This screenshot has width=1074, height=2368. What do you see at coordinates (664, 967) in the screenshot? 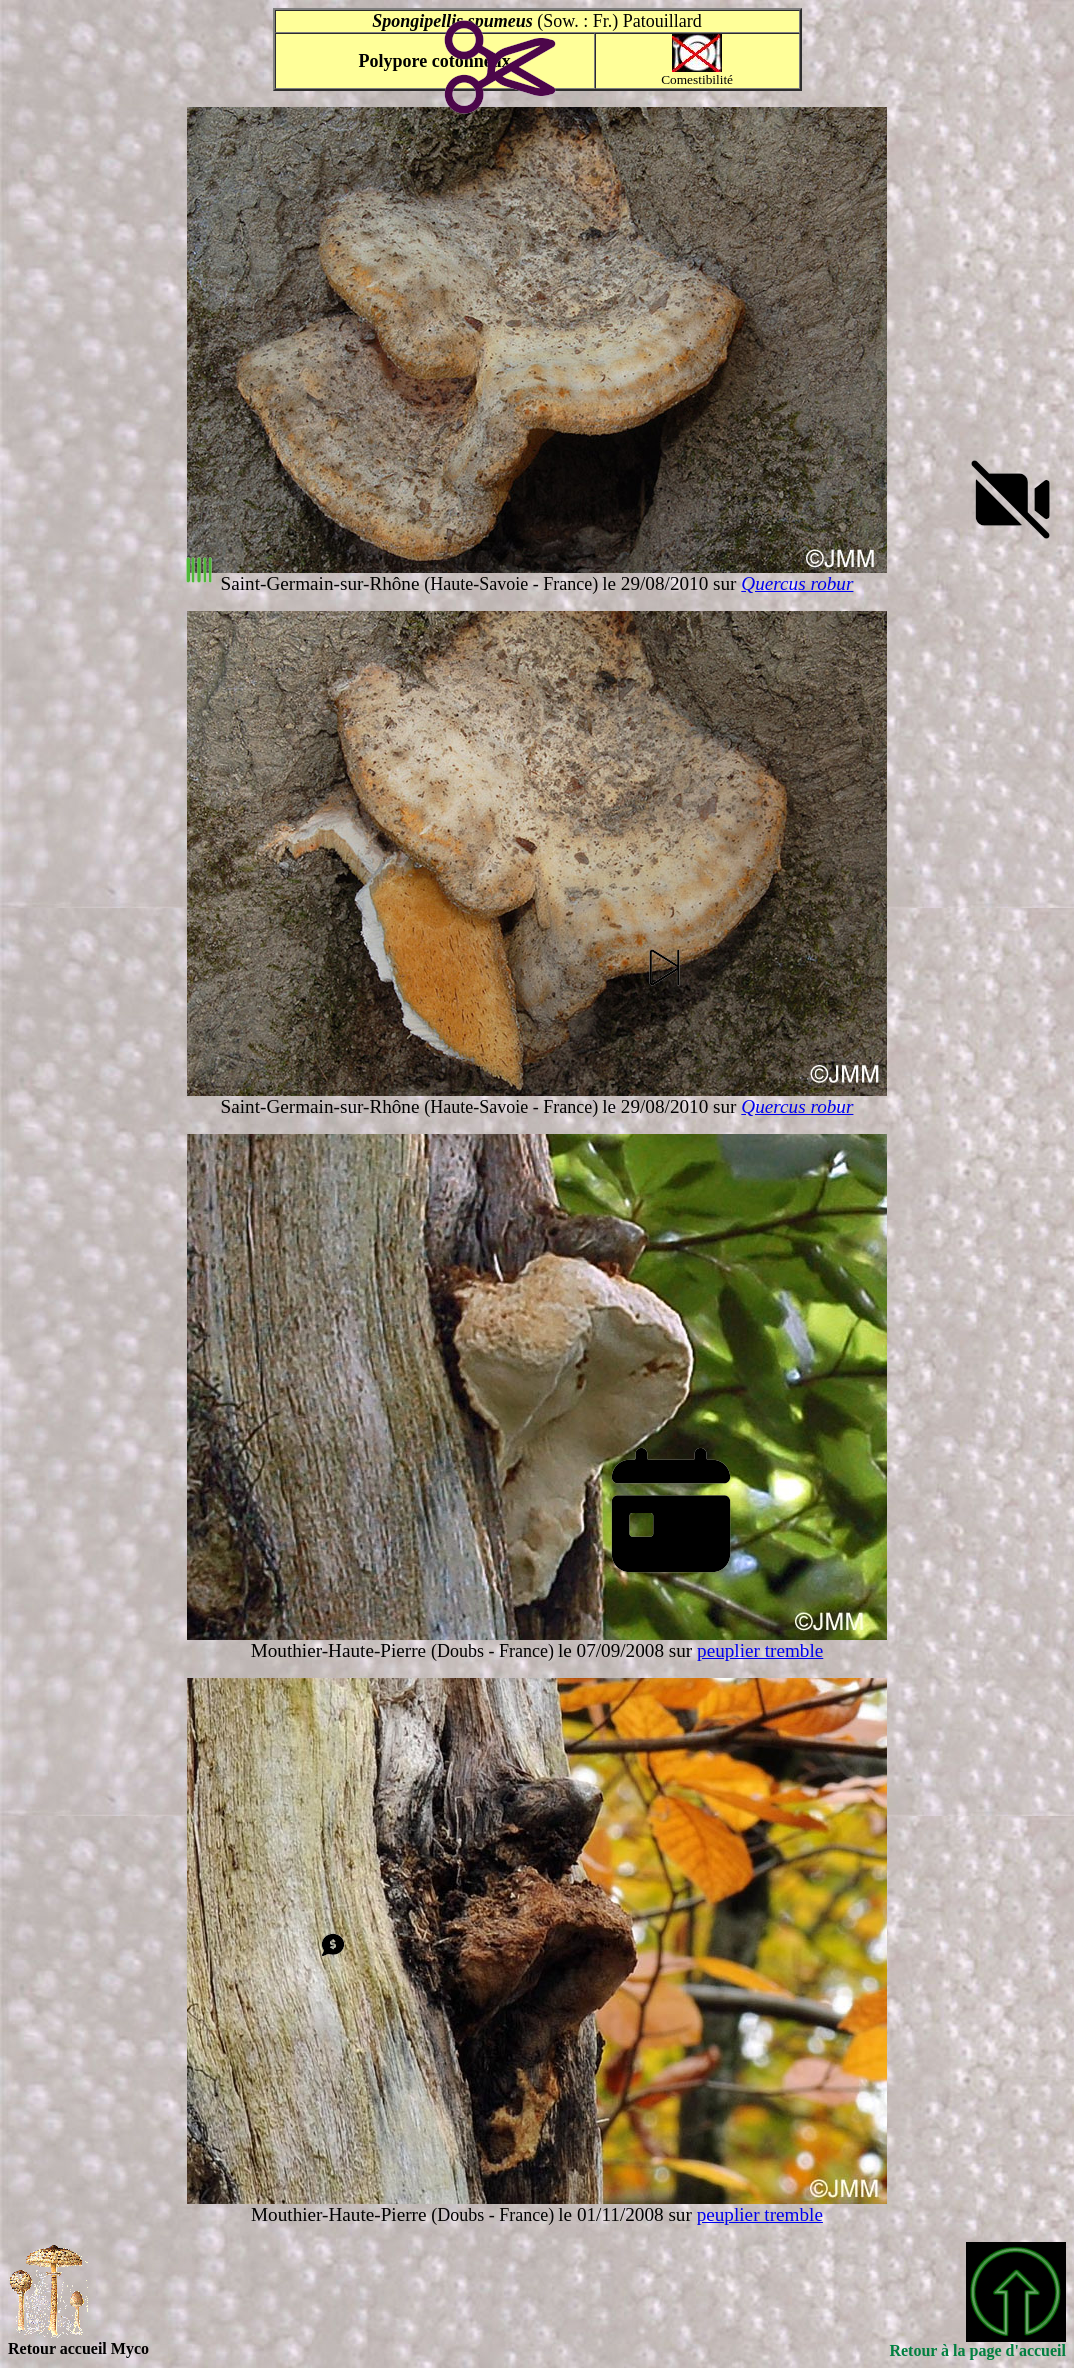
I see `skip to the next track or media item` at bounding box center [664, 967].